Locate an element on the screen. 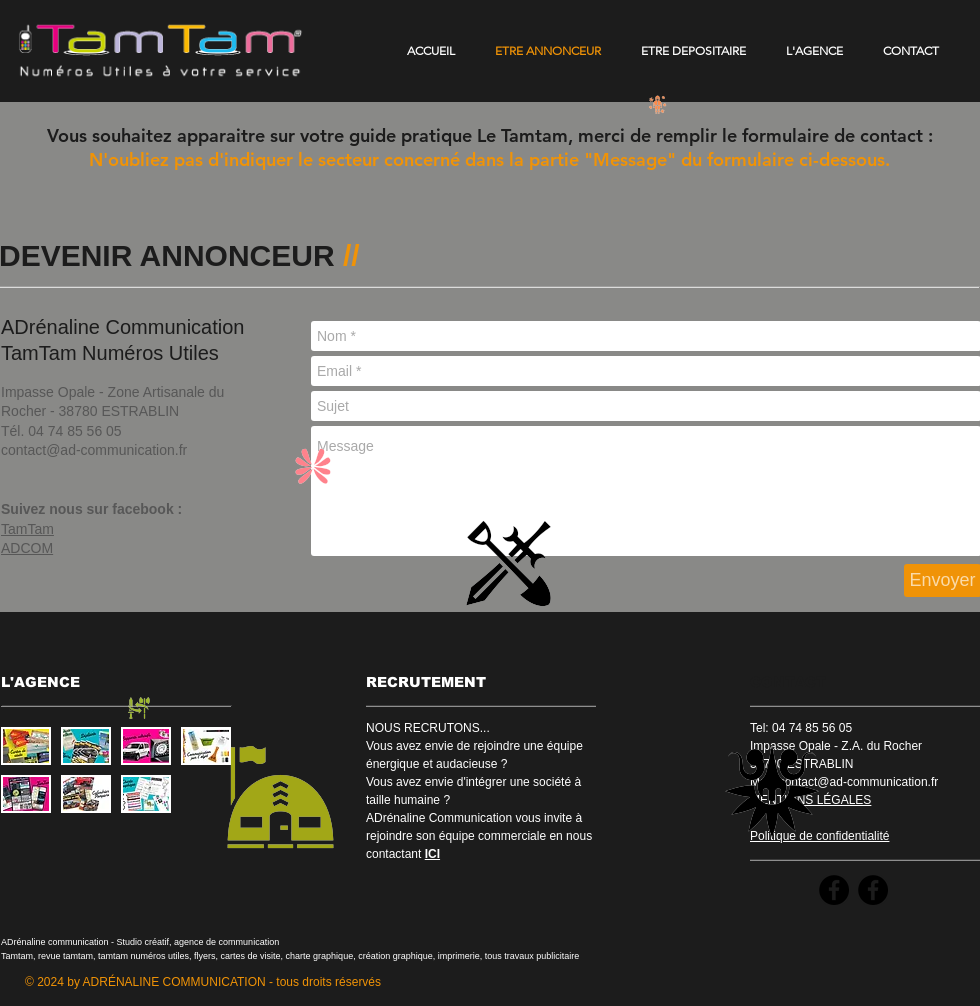 The height and width of the screenshot is (1006, 980). equip fairy wings accessory is located at coordinates (313, 466).